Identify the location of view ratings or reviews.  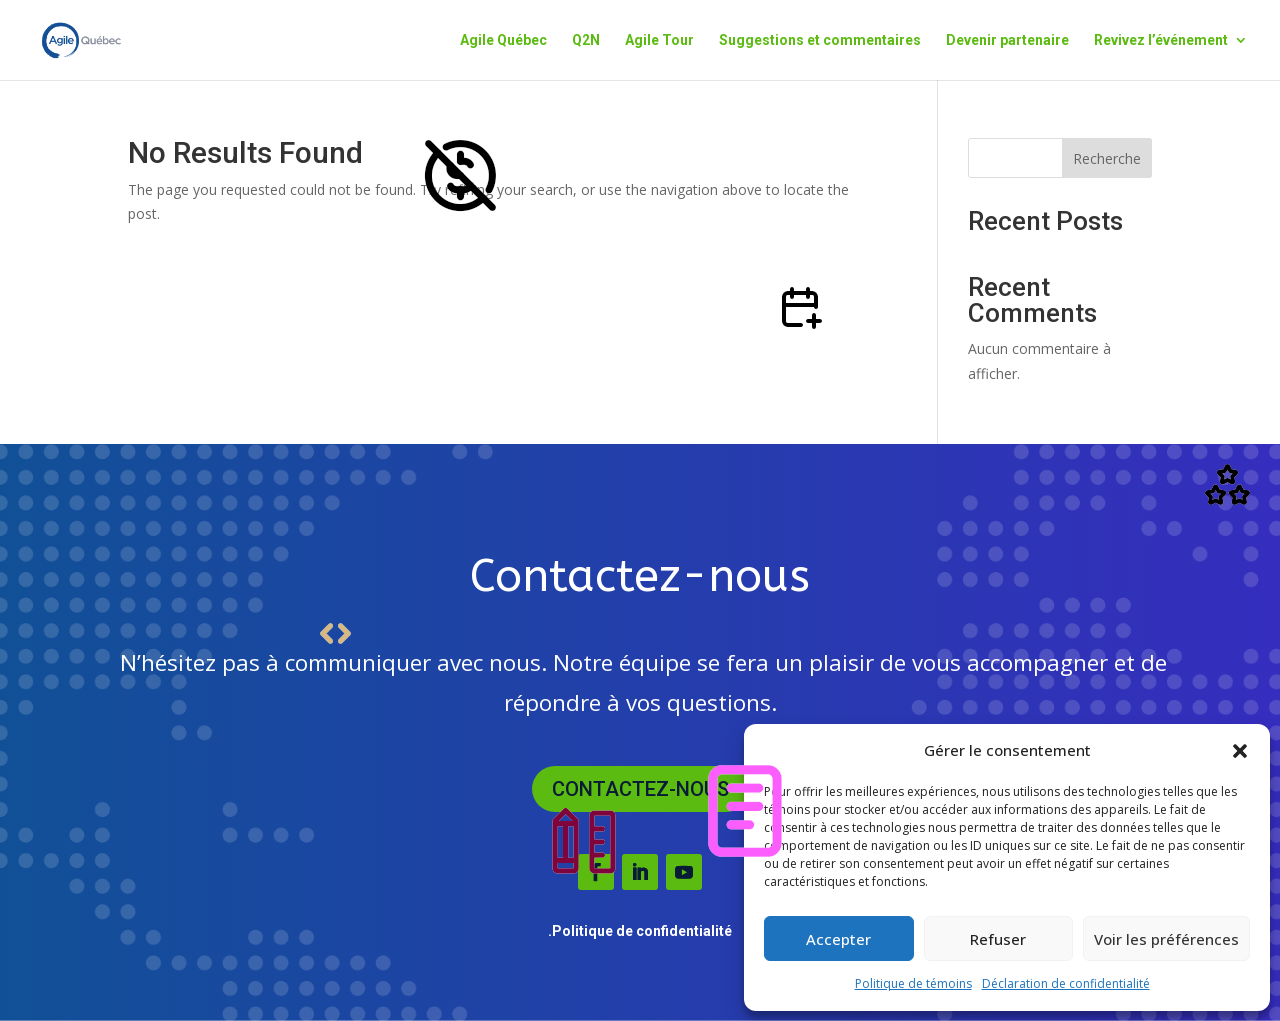
(1227, 484).